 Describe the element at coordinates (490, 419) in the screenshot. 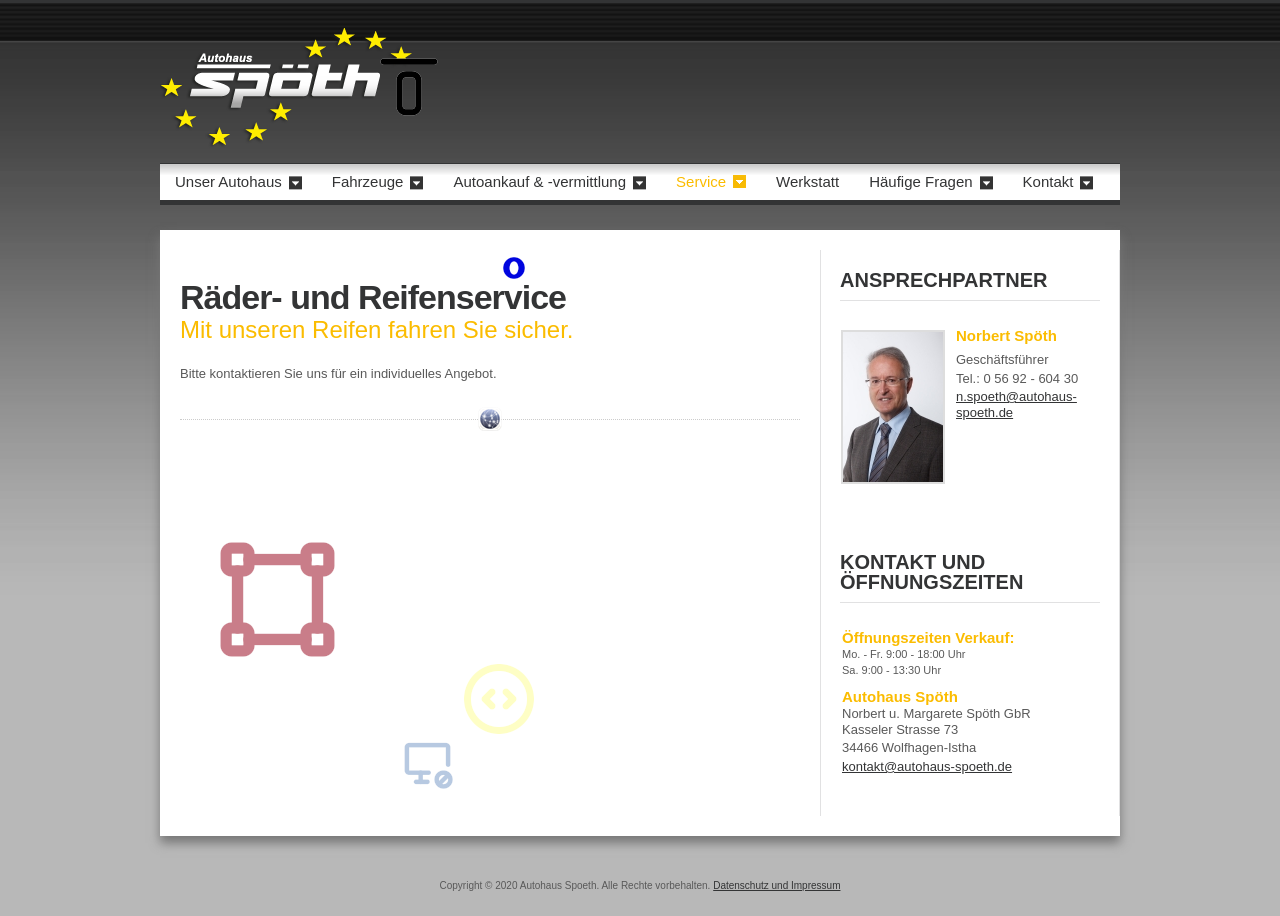

I see `access network file system or shared storage` at that location.